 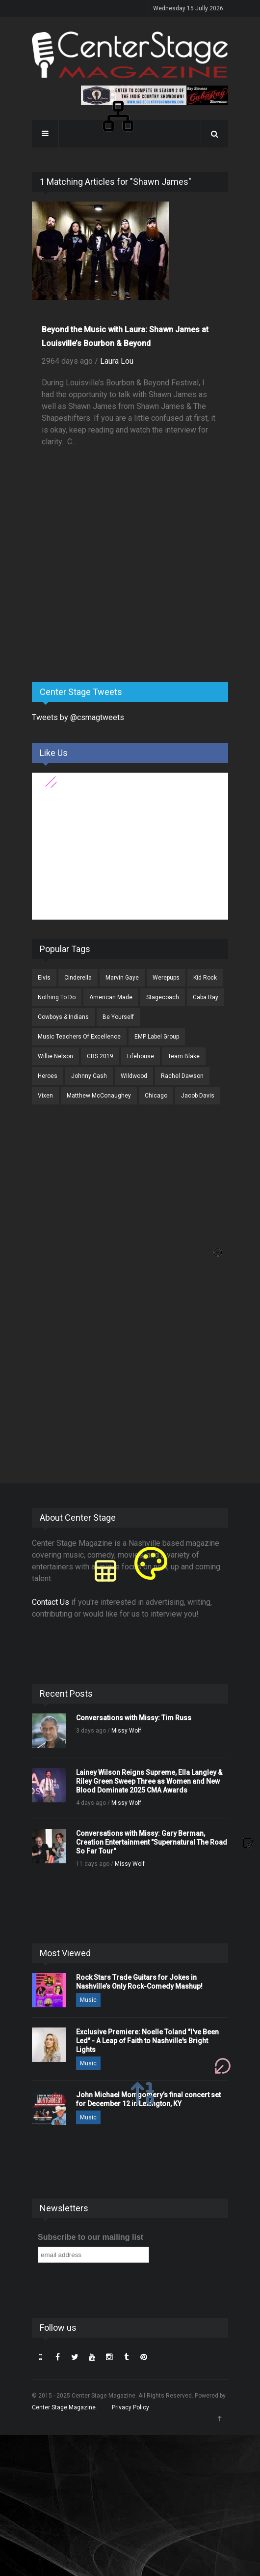 What do you see at coordinates (218, 1252) in the screenshot?
I see `remove an item from a list or cart` at bounding box center [218, 1252].